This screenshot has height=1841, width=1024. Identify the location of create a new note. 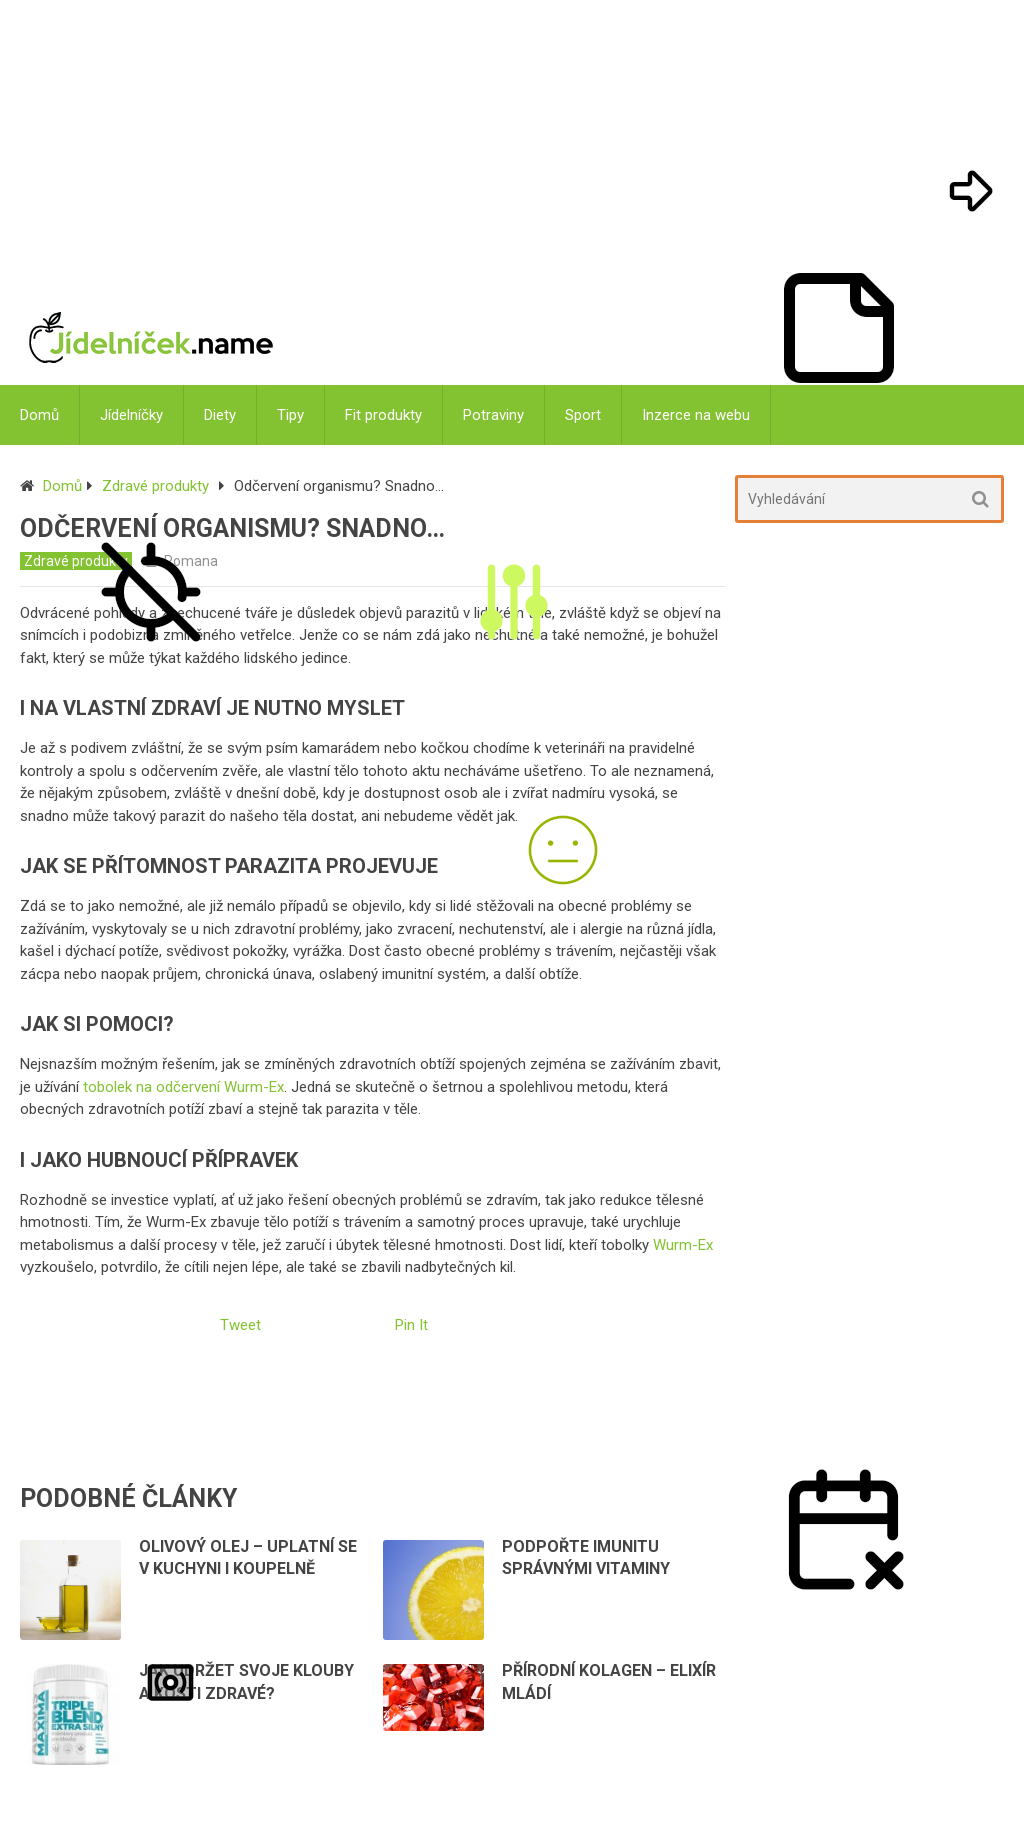
(839, 328).